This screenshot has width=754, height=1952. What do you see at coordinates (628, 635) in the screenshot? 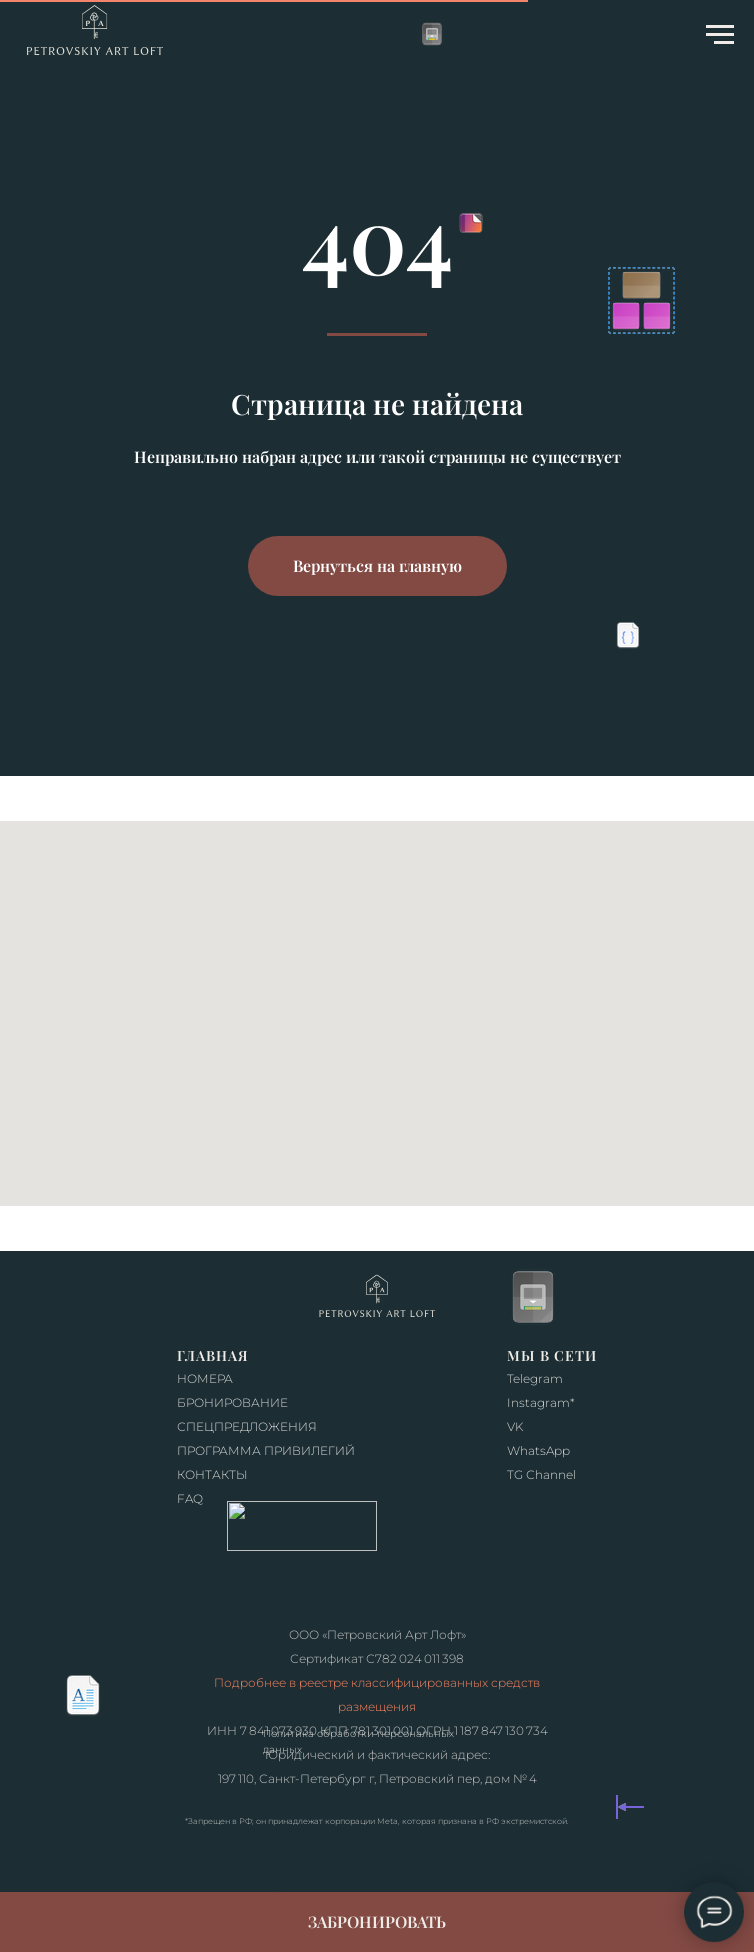
I see `open a CSS stylesheet file` at bounding box center [628, 635].